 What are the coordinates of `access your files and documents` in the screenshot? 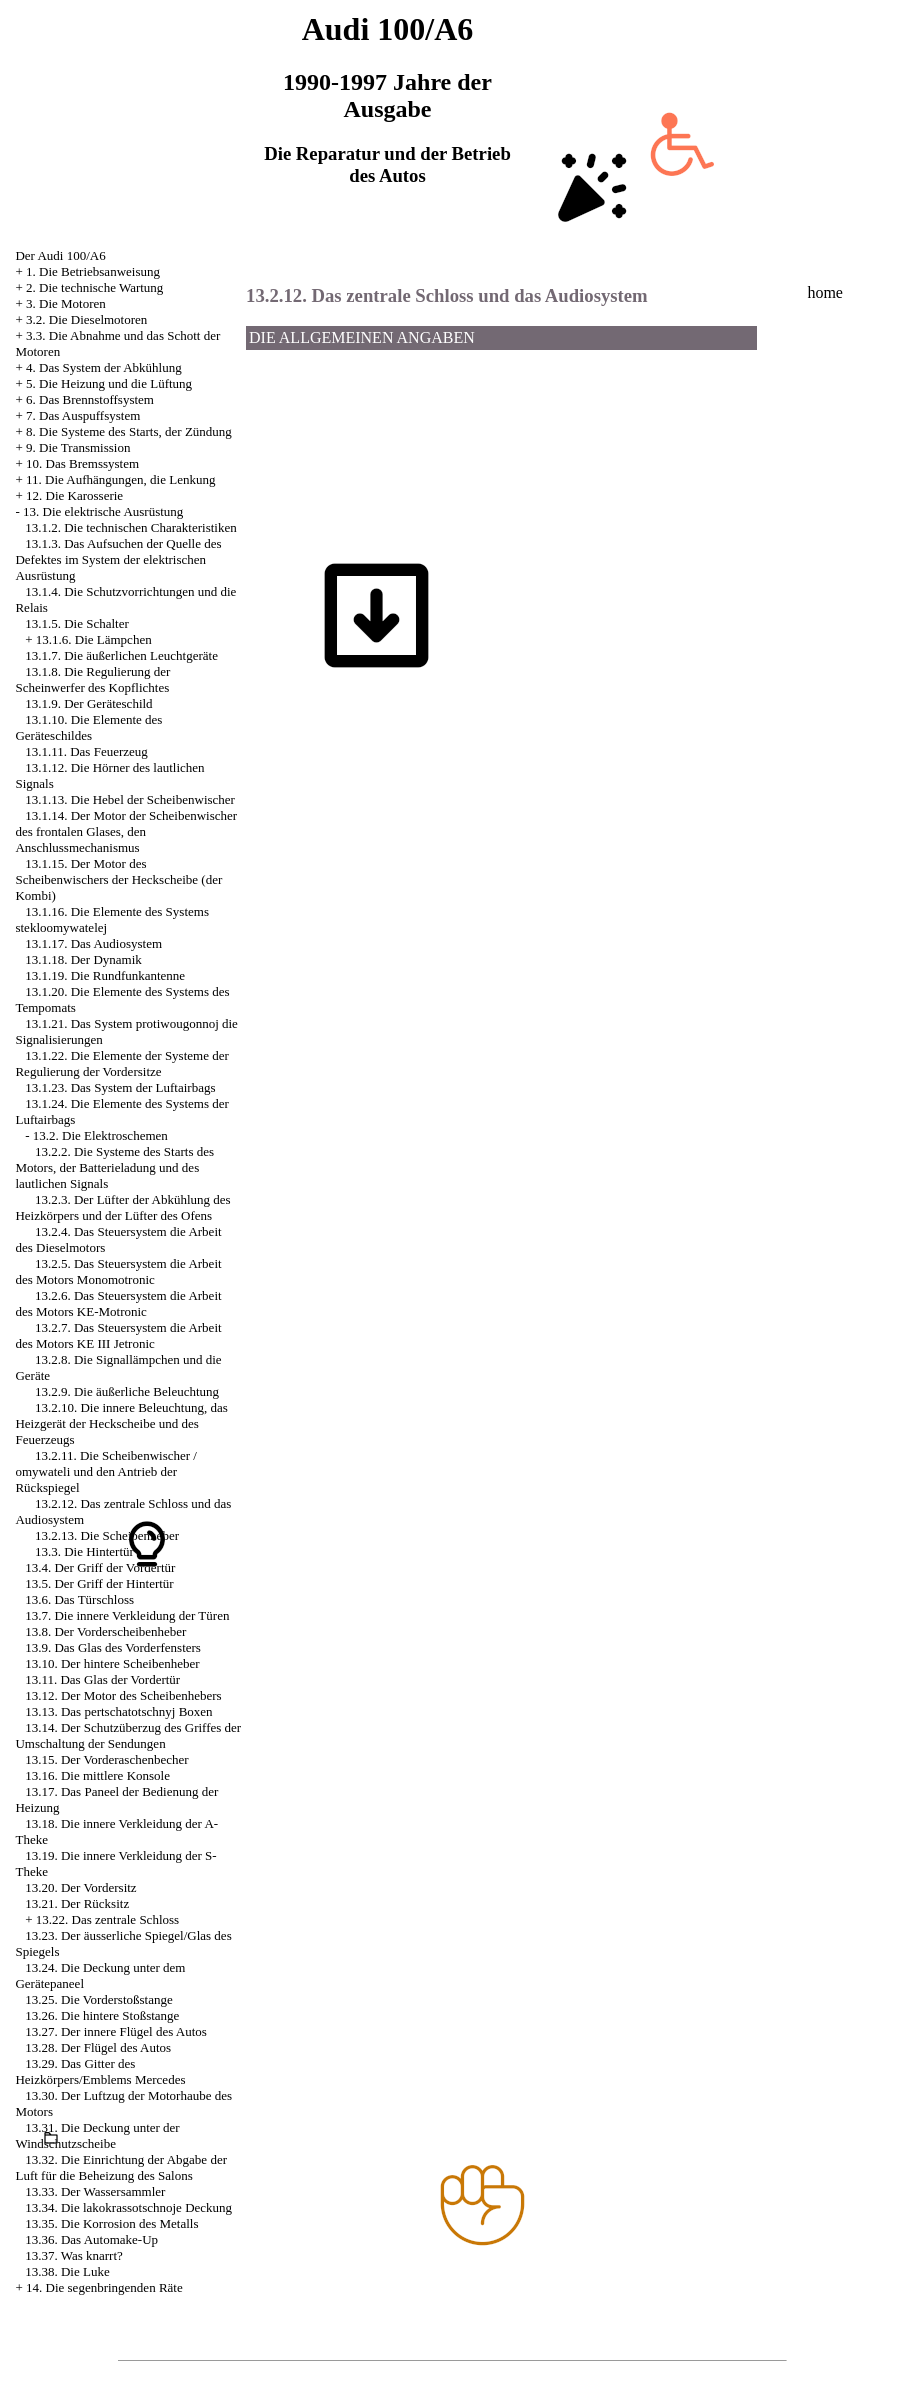 It's located at (51, 2138).